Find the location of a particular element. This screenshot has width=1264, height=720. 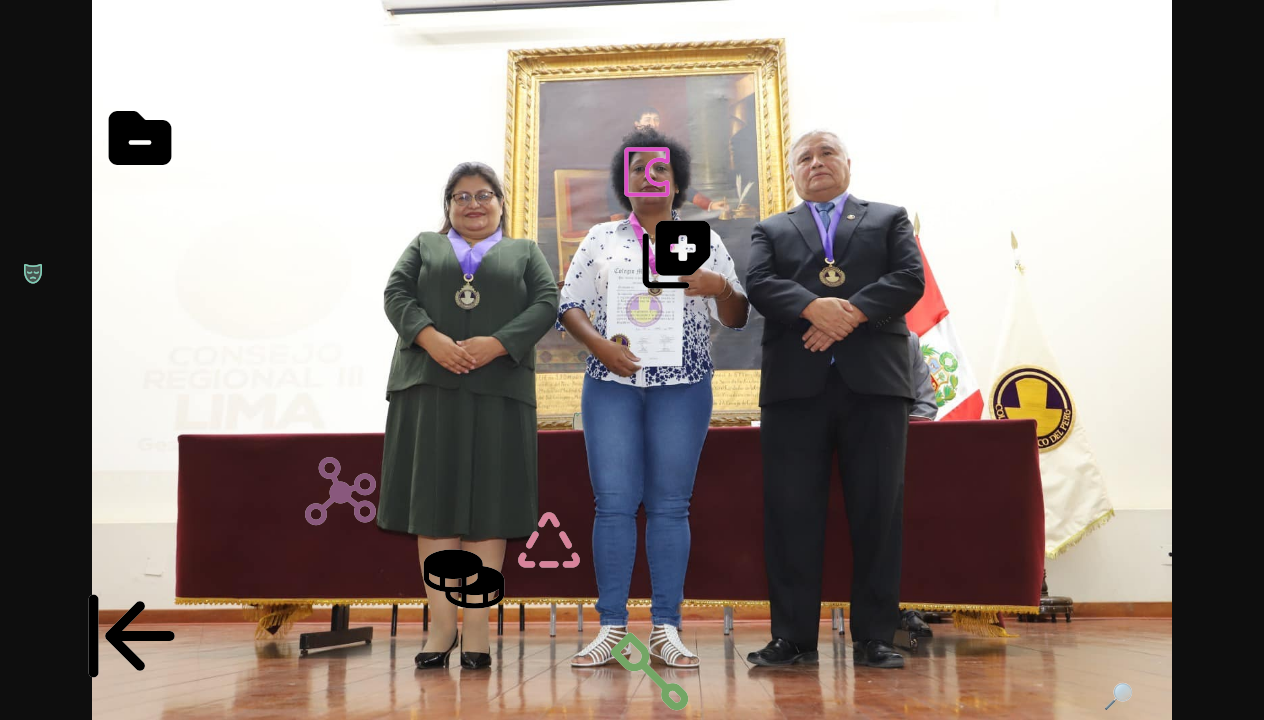

search for content or files is located at coordinates (1119, 696).